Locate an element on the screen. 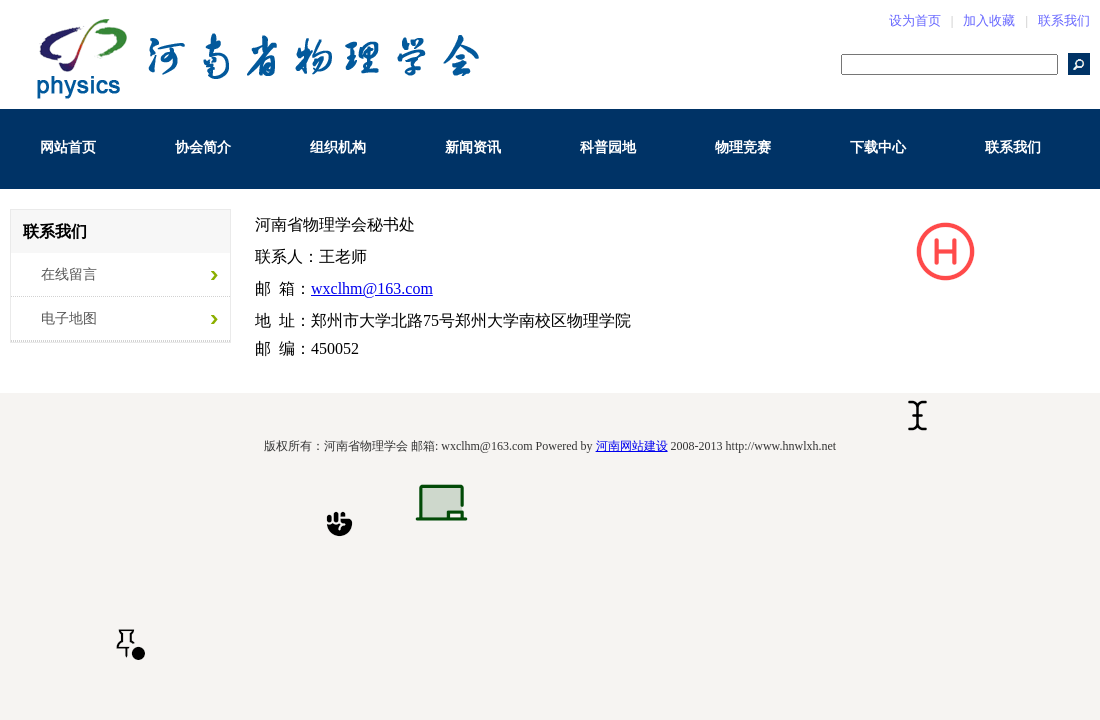  text input field is active is located at coordinates (917, 415).